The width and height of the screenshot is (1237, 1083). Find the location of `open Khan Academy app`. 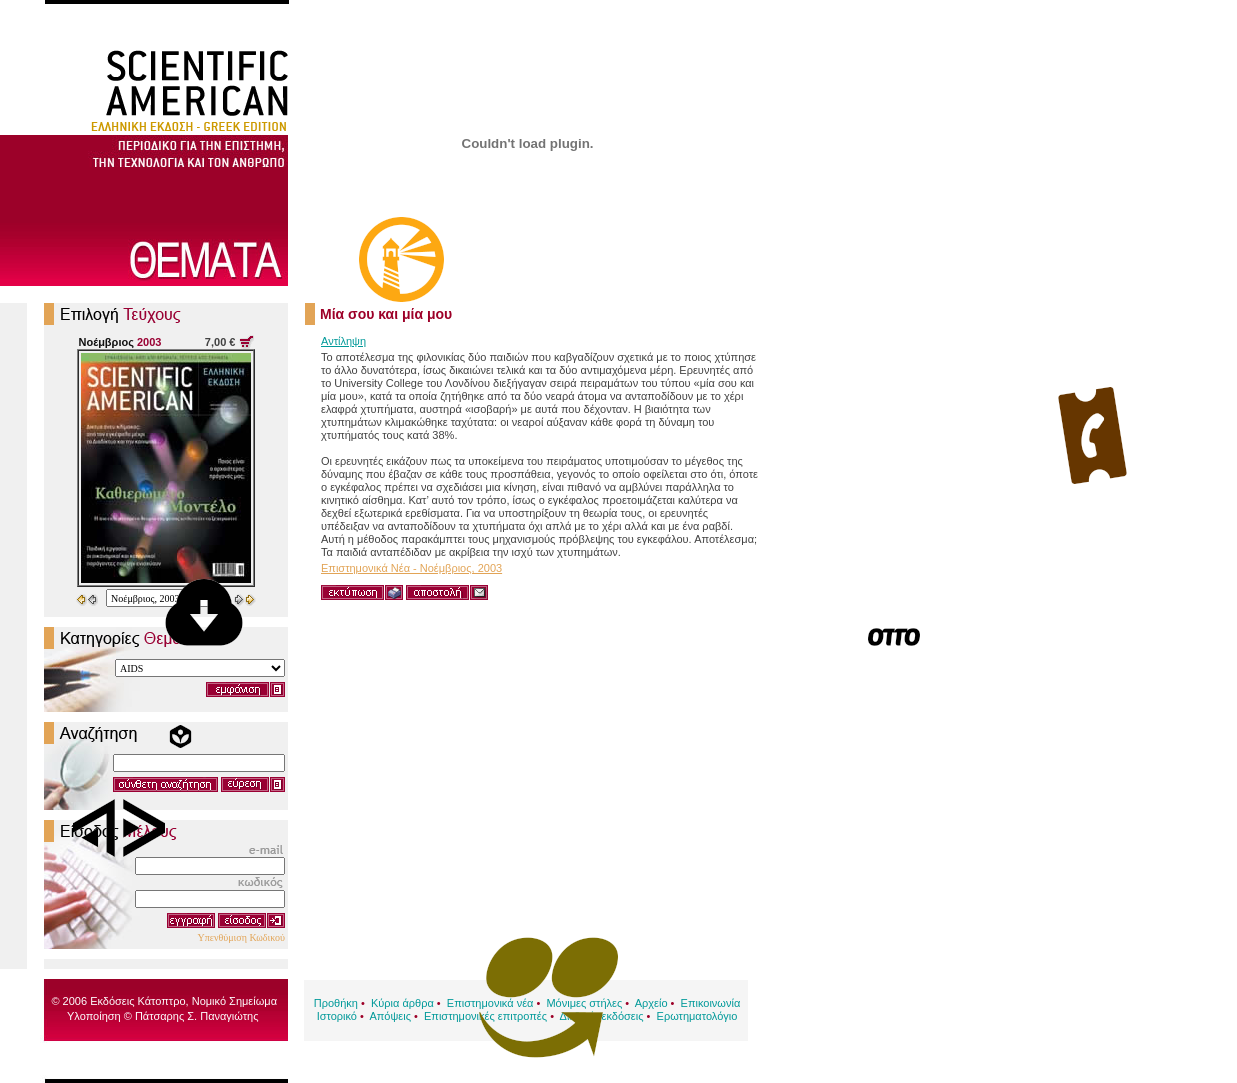

open Khan Academy app is located at coordinates (180, 736).